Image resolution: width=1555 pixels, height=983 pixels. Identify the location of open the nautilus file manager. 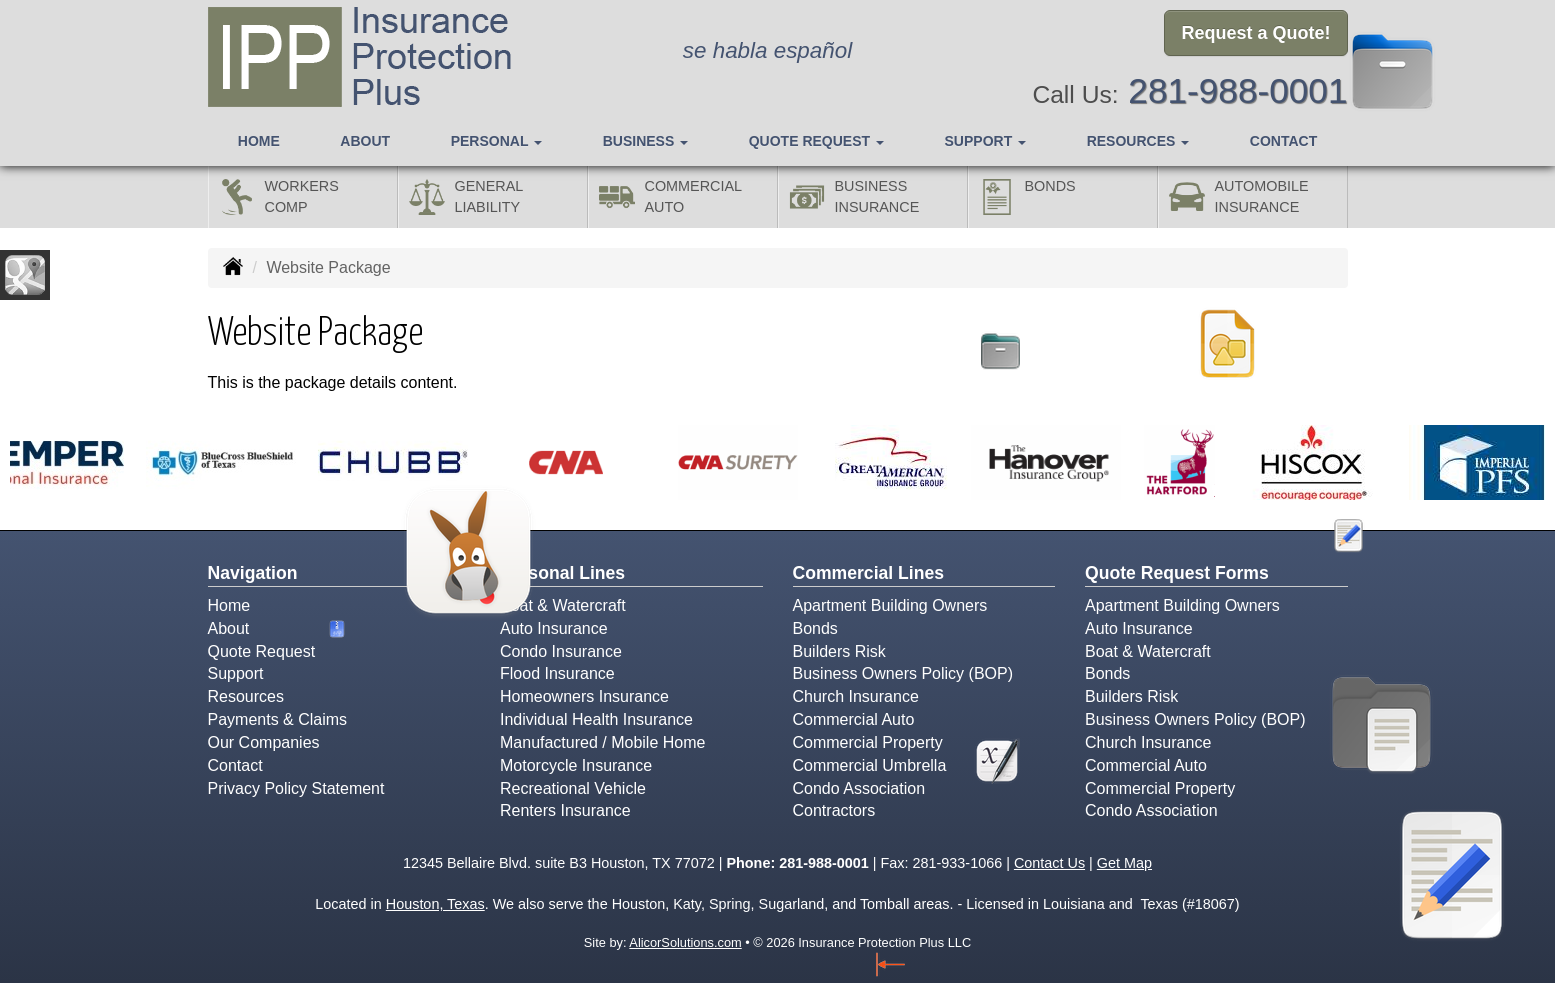
(1000, 350).